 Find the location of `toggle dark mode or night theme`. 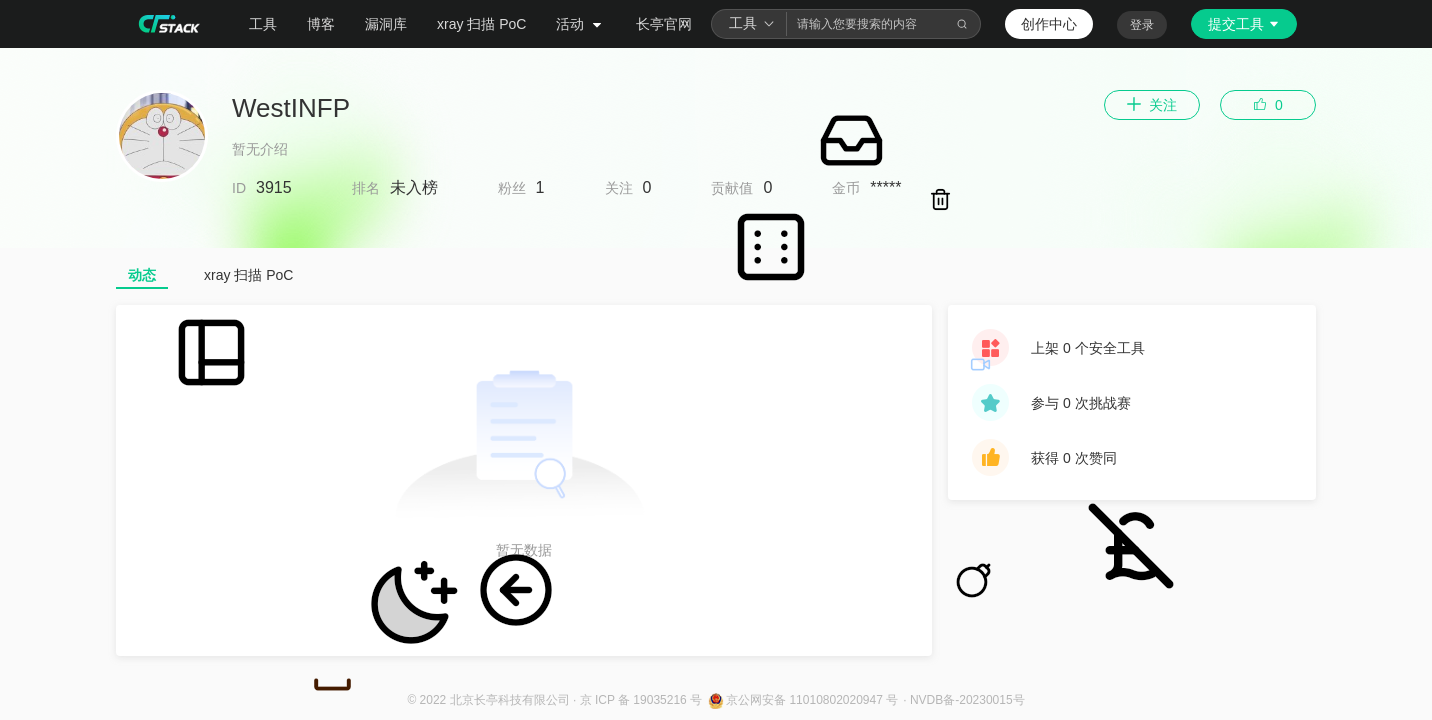

toggle dark mode or night theme is located at coordinates (411, 604).